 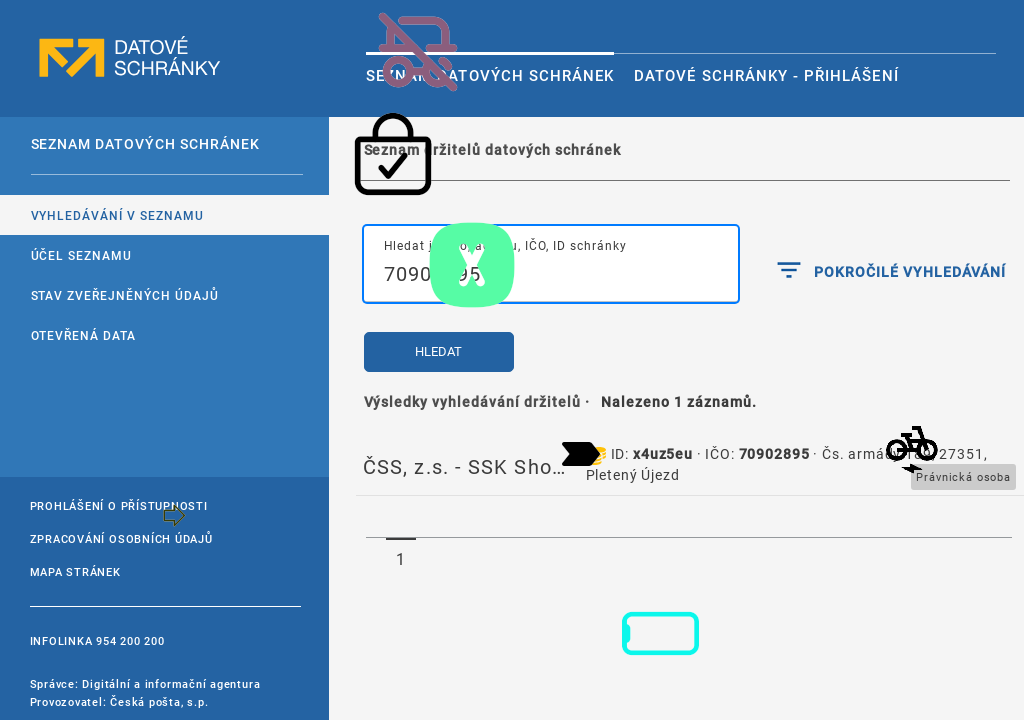 I want to click on close or dismiss a dialog, so click(x=472, y=265).